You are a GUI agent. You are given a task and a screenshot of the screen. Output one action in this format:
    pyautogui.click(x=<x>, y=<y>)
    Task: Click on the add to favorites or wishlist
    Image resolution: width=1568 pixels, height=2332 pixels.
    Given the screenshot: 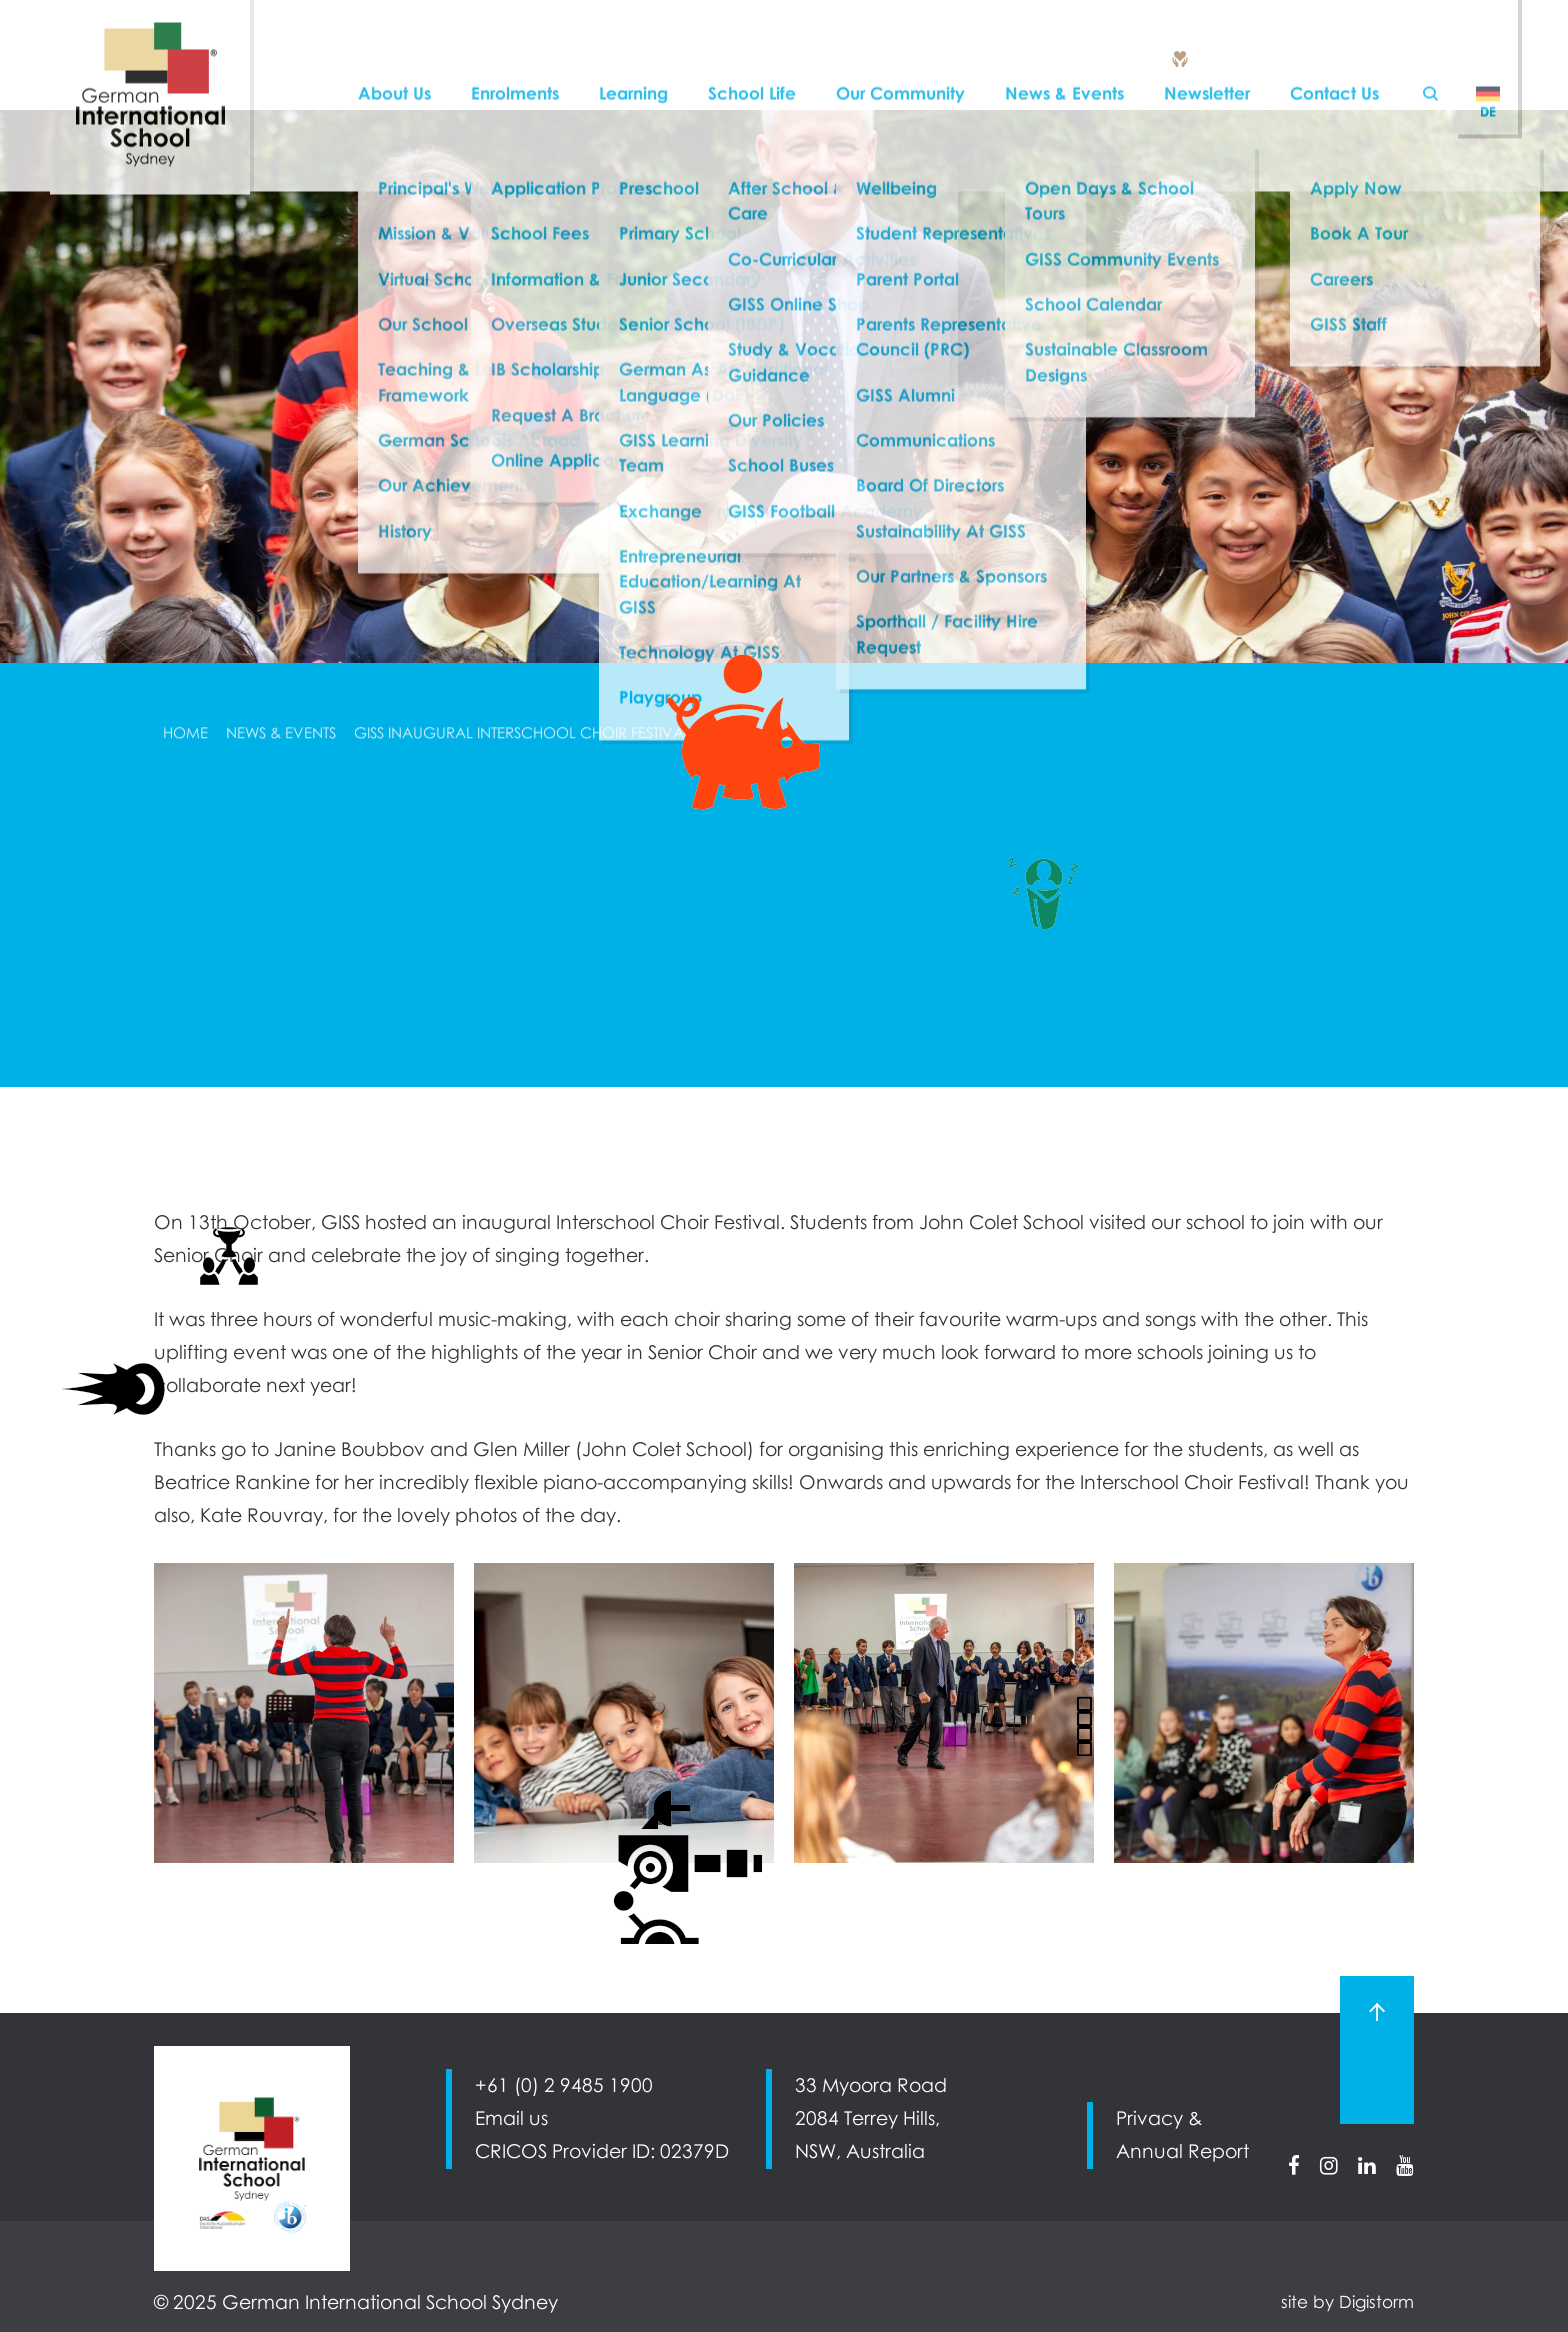 What is the action you would take?
    pyautogui.click(x=1180, y=59)
    